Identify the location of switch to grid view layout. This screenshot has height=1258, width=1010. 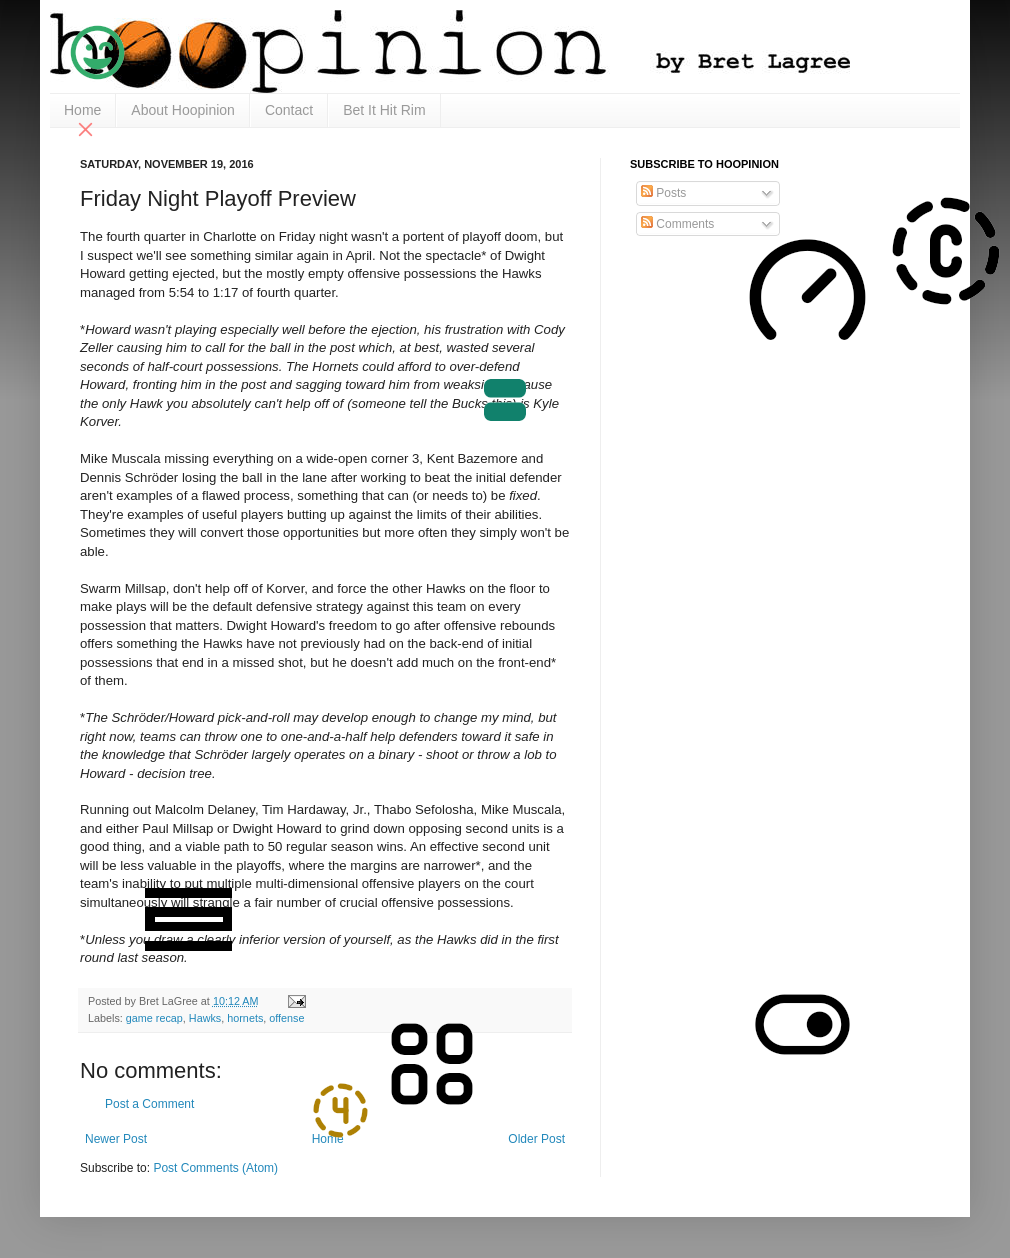
(432, 1064).